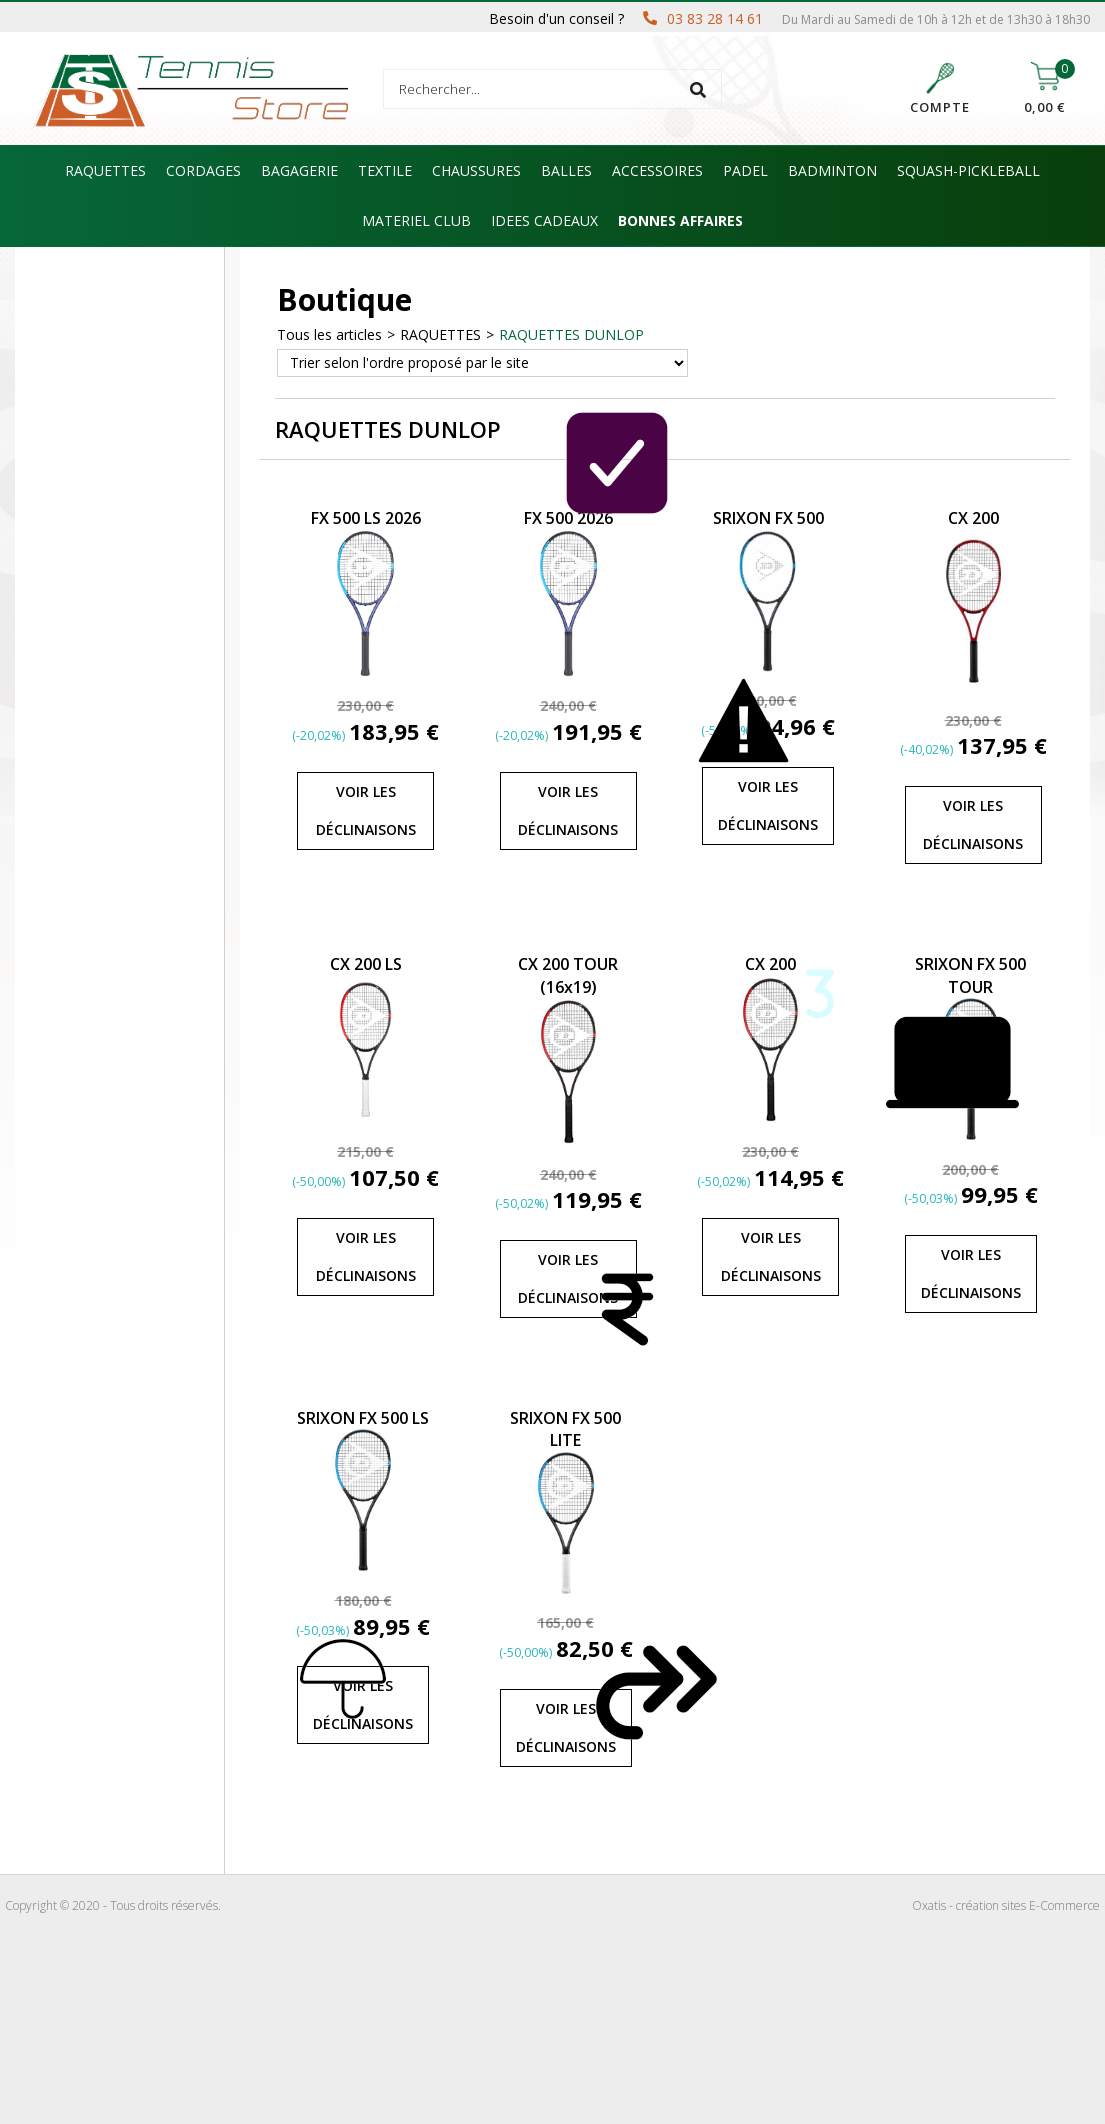 The width and height of the screenshot is (1105, 2124). What do you see at coordinates (656, 1692) in the screenshot?
I see `forward or share to multiple recipients` at bounding box center [656, 1692].